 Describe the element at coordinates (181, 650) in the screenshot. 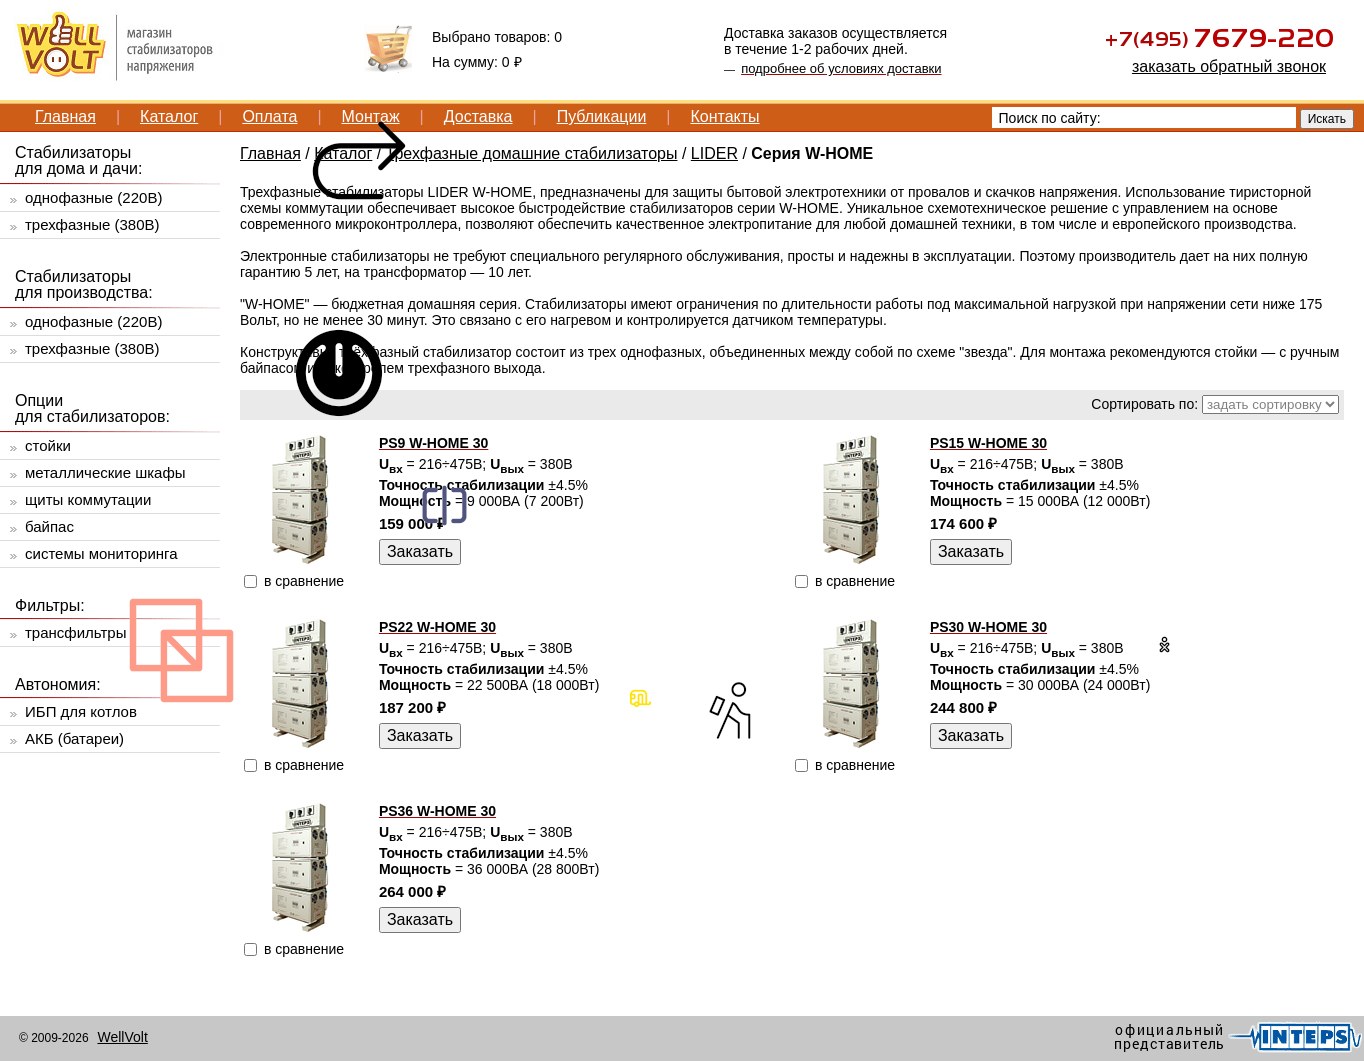

I see `merge or intersect selected layers` at that location.